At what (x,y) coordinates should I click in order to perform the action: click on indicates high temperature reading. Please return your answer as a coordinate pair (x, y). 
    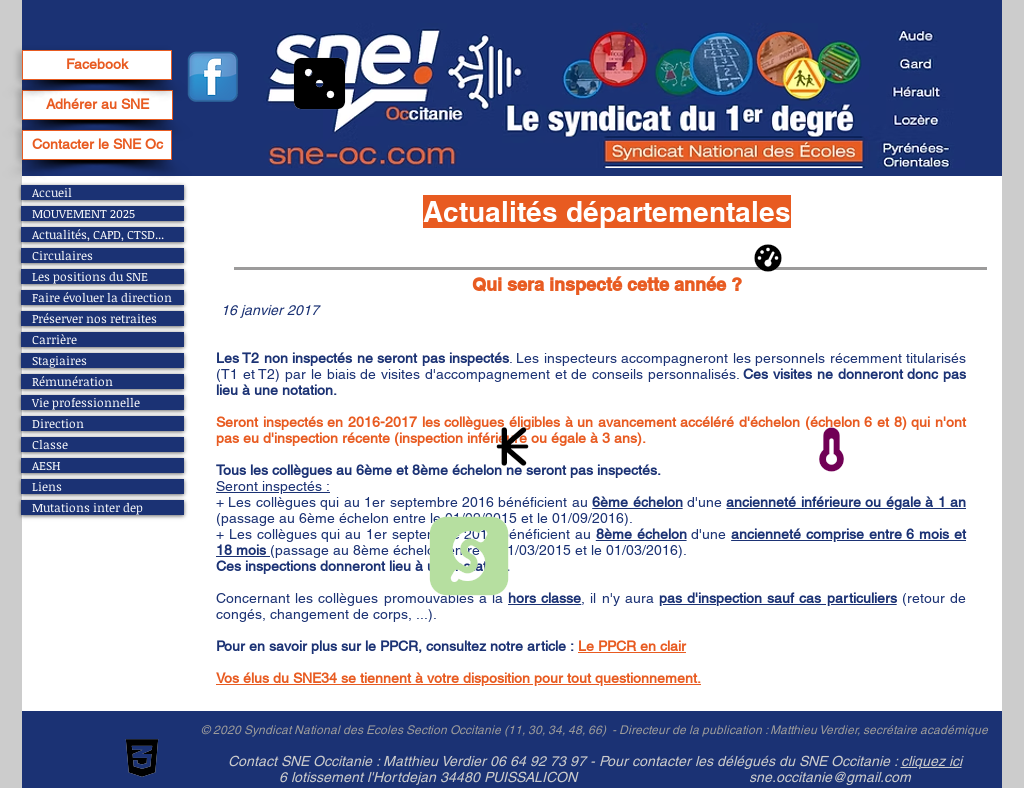
    Looking at the image, I should click on (831, 449).